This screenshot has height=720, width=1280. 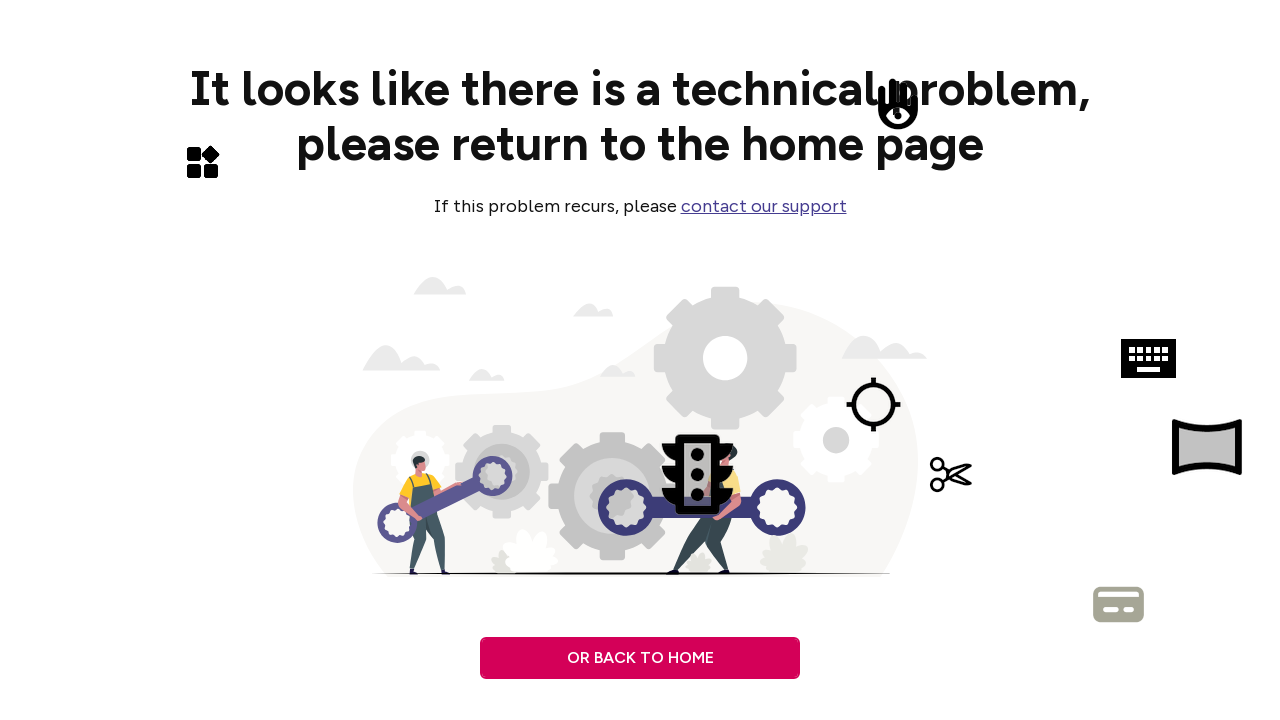 What do you see at coordinates (898, 104) in the screenshot?
I see `access hand tracking or gesture recognition settings` at bounding box center [898, 104].